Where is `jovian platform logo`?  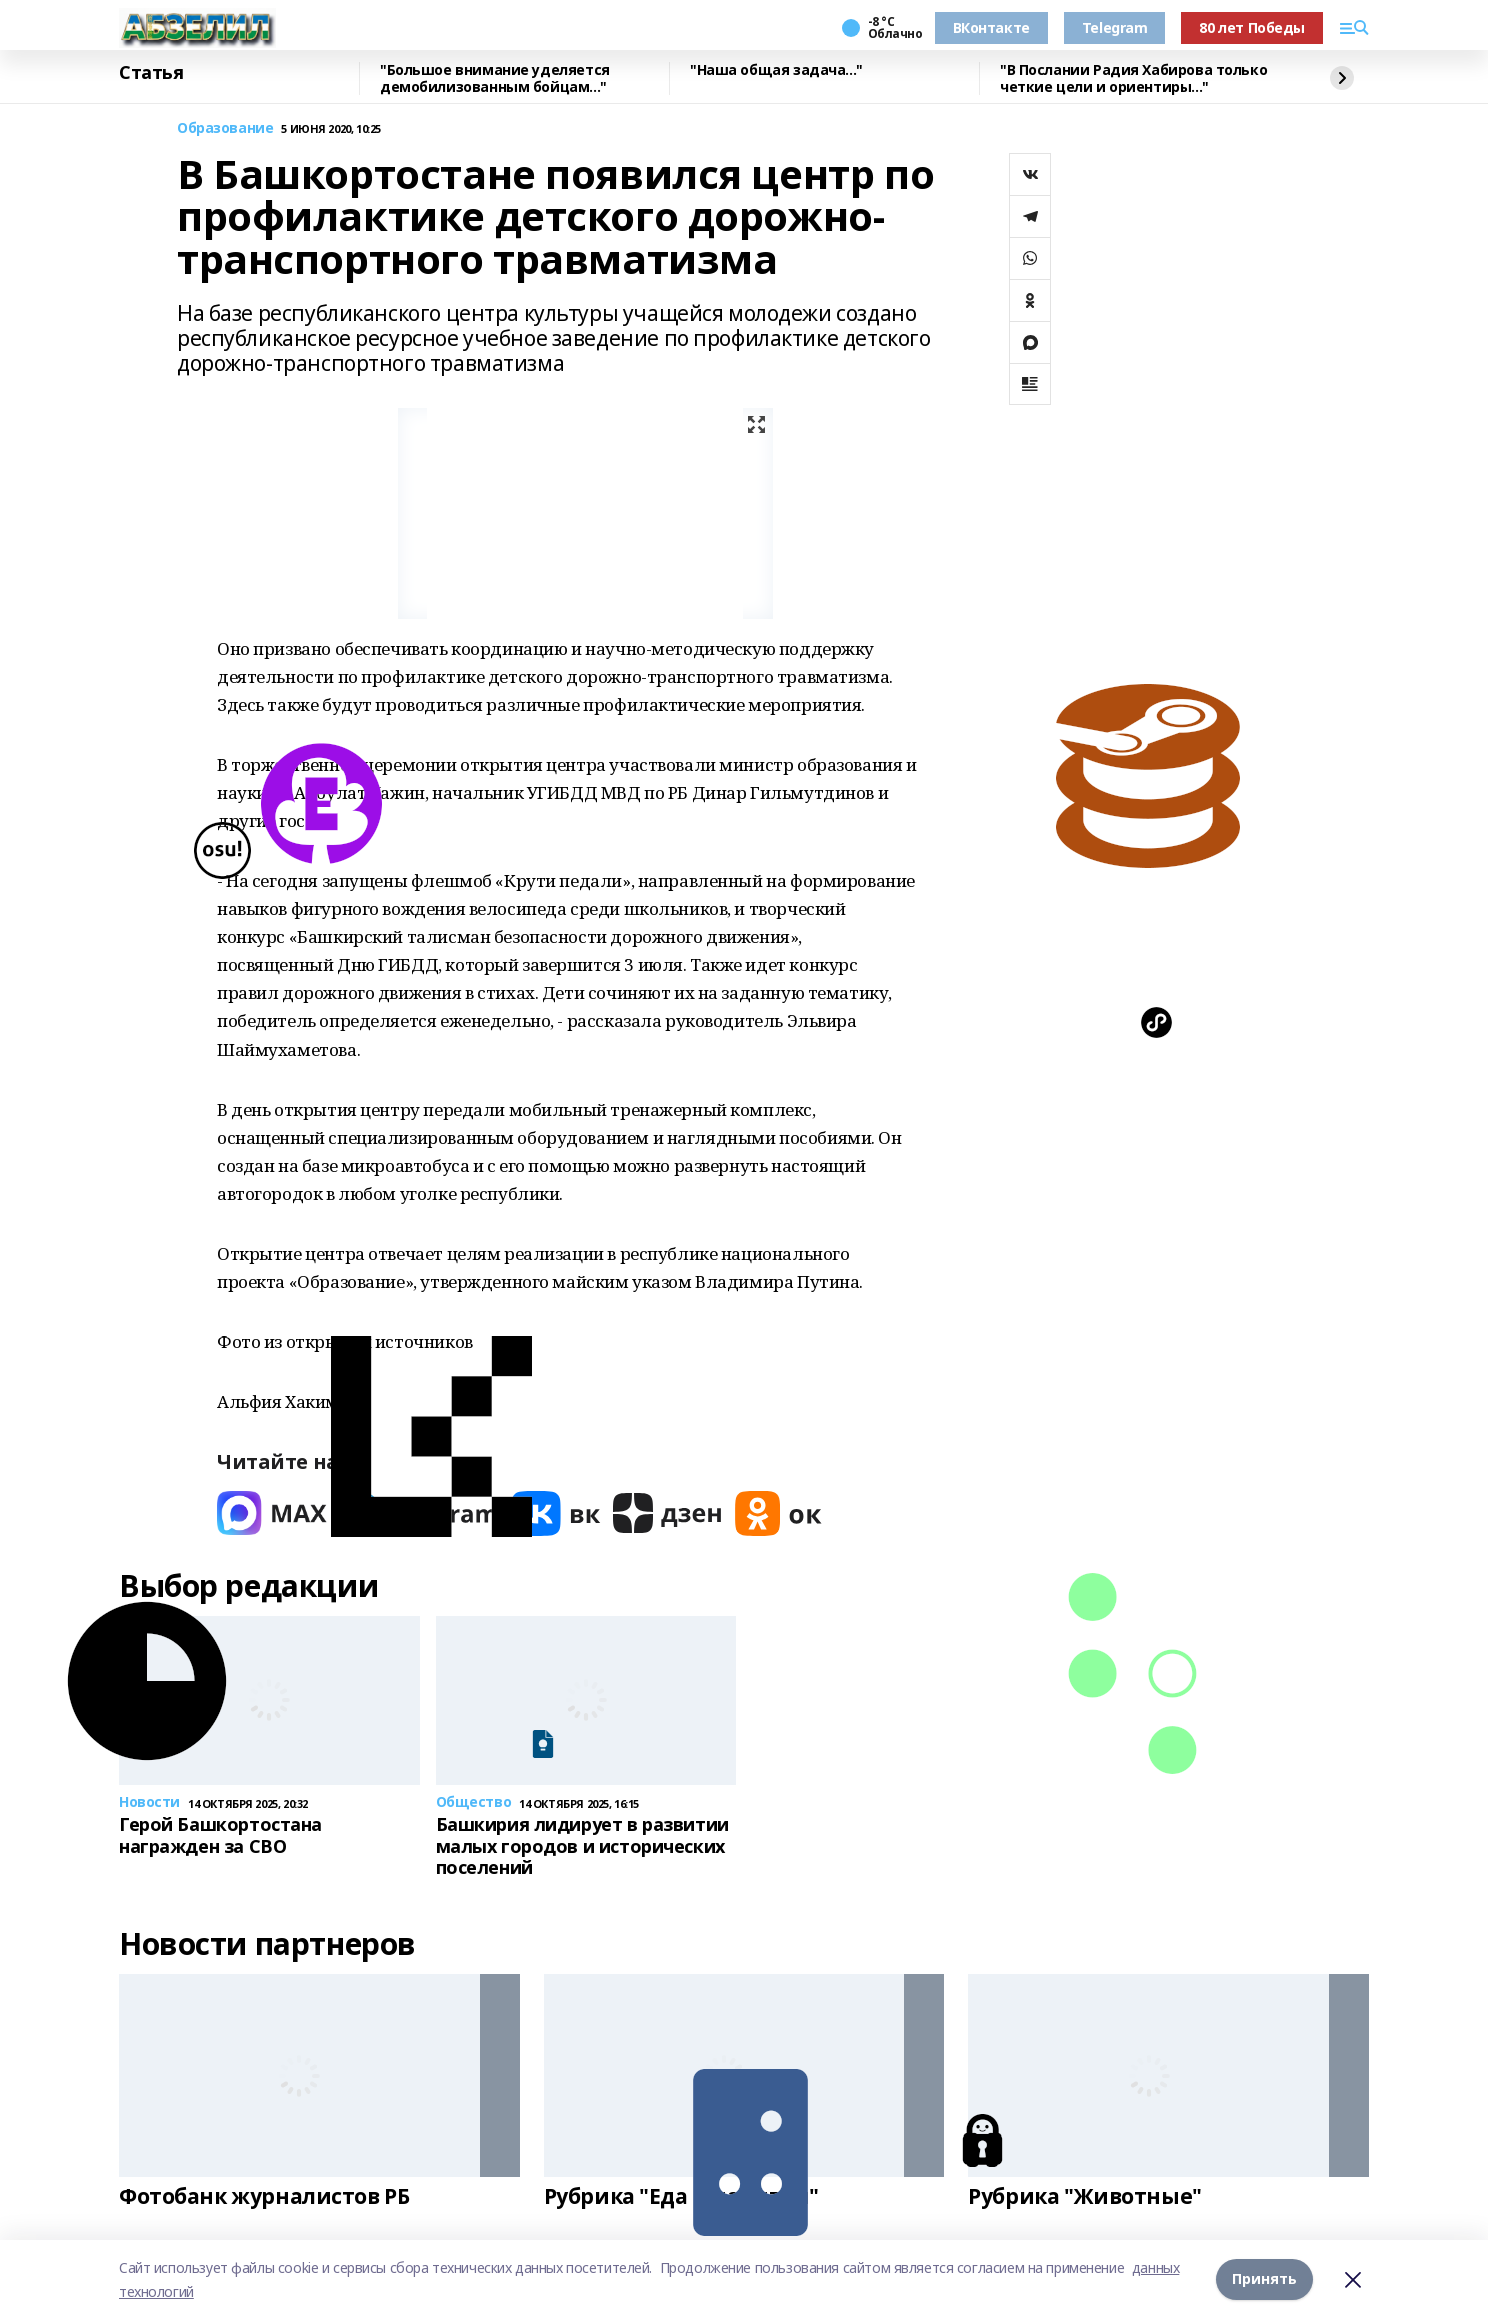 jovian platform logo is located at coordinates (750, 2152).